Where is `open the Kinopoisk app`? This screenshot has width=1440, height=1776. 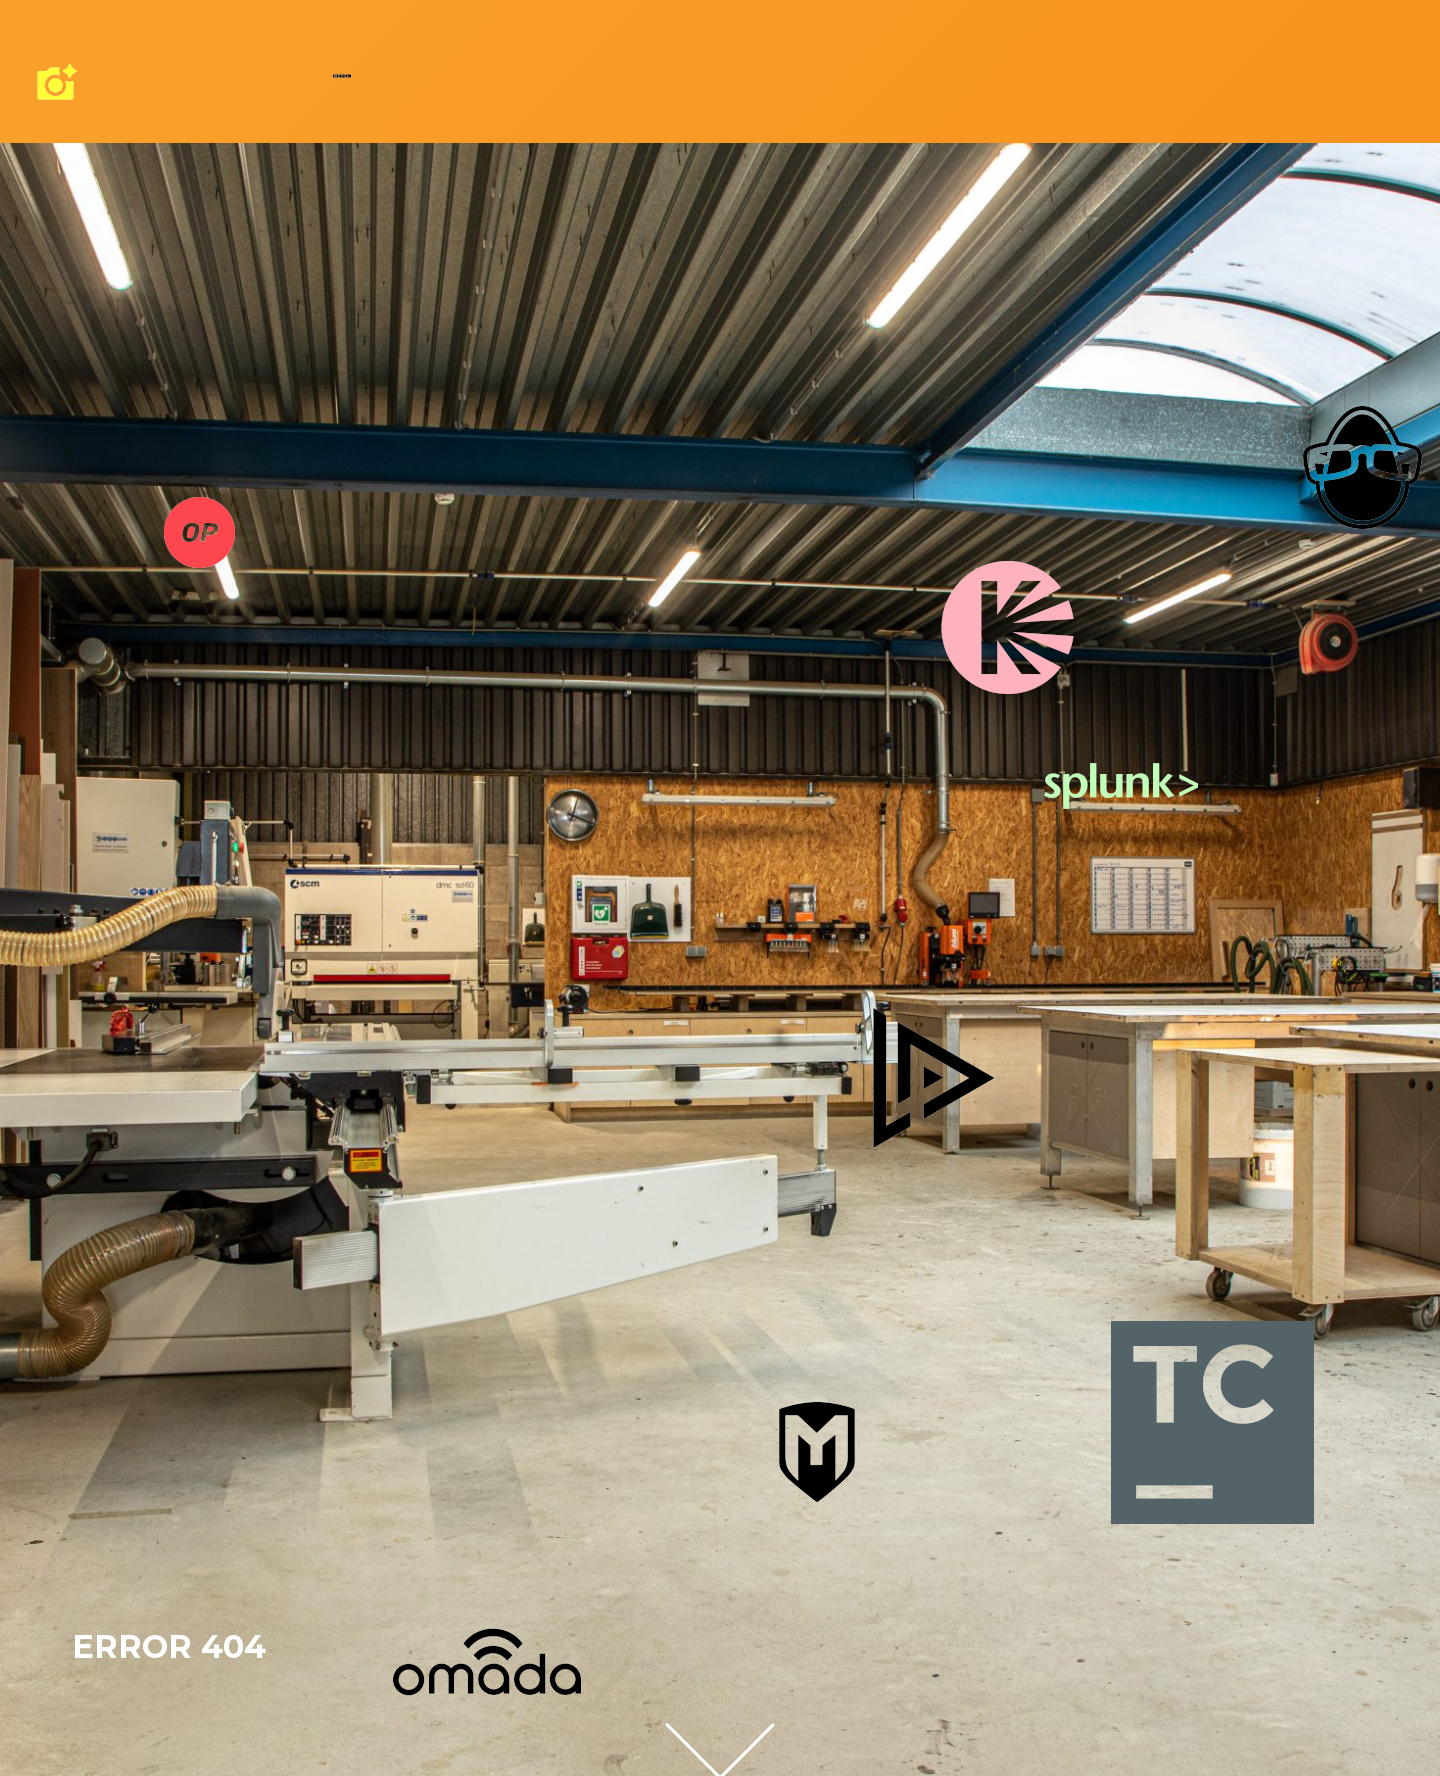
open the Kinopoisk app is located at coordinates (1007, 627).